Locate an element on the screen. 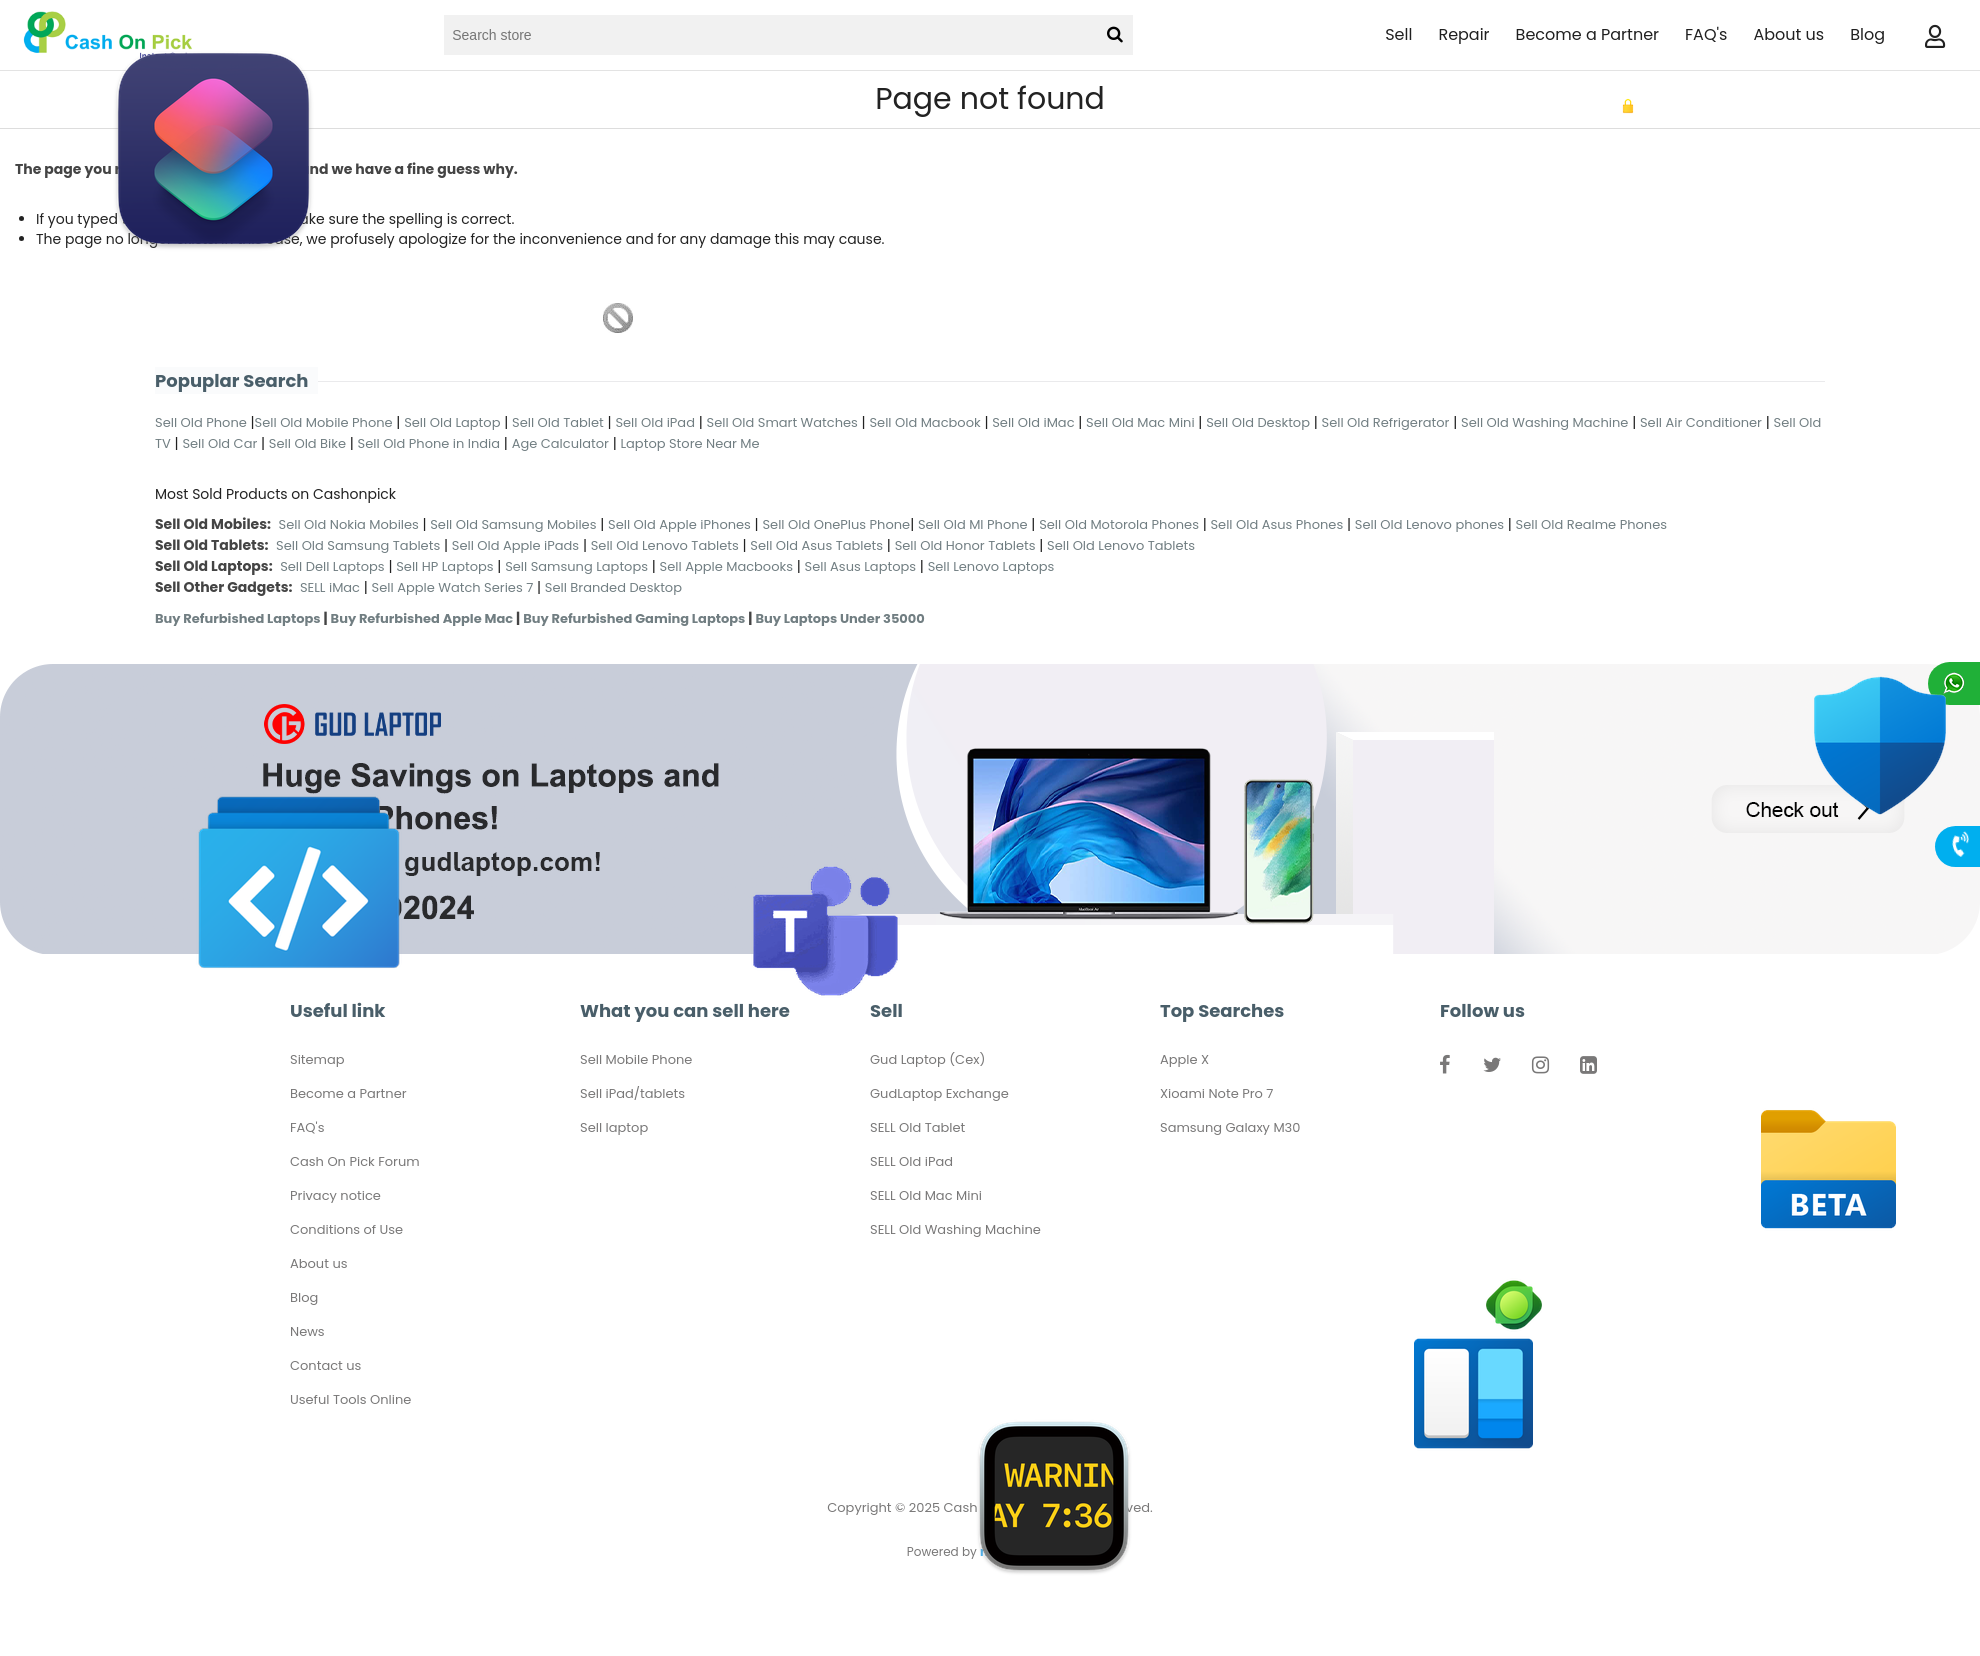  open microsoft teams is located at coordinates (825, 932).